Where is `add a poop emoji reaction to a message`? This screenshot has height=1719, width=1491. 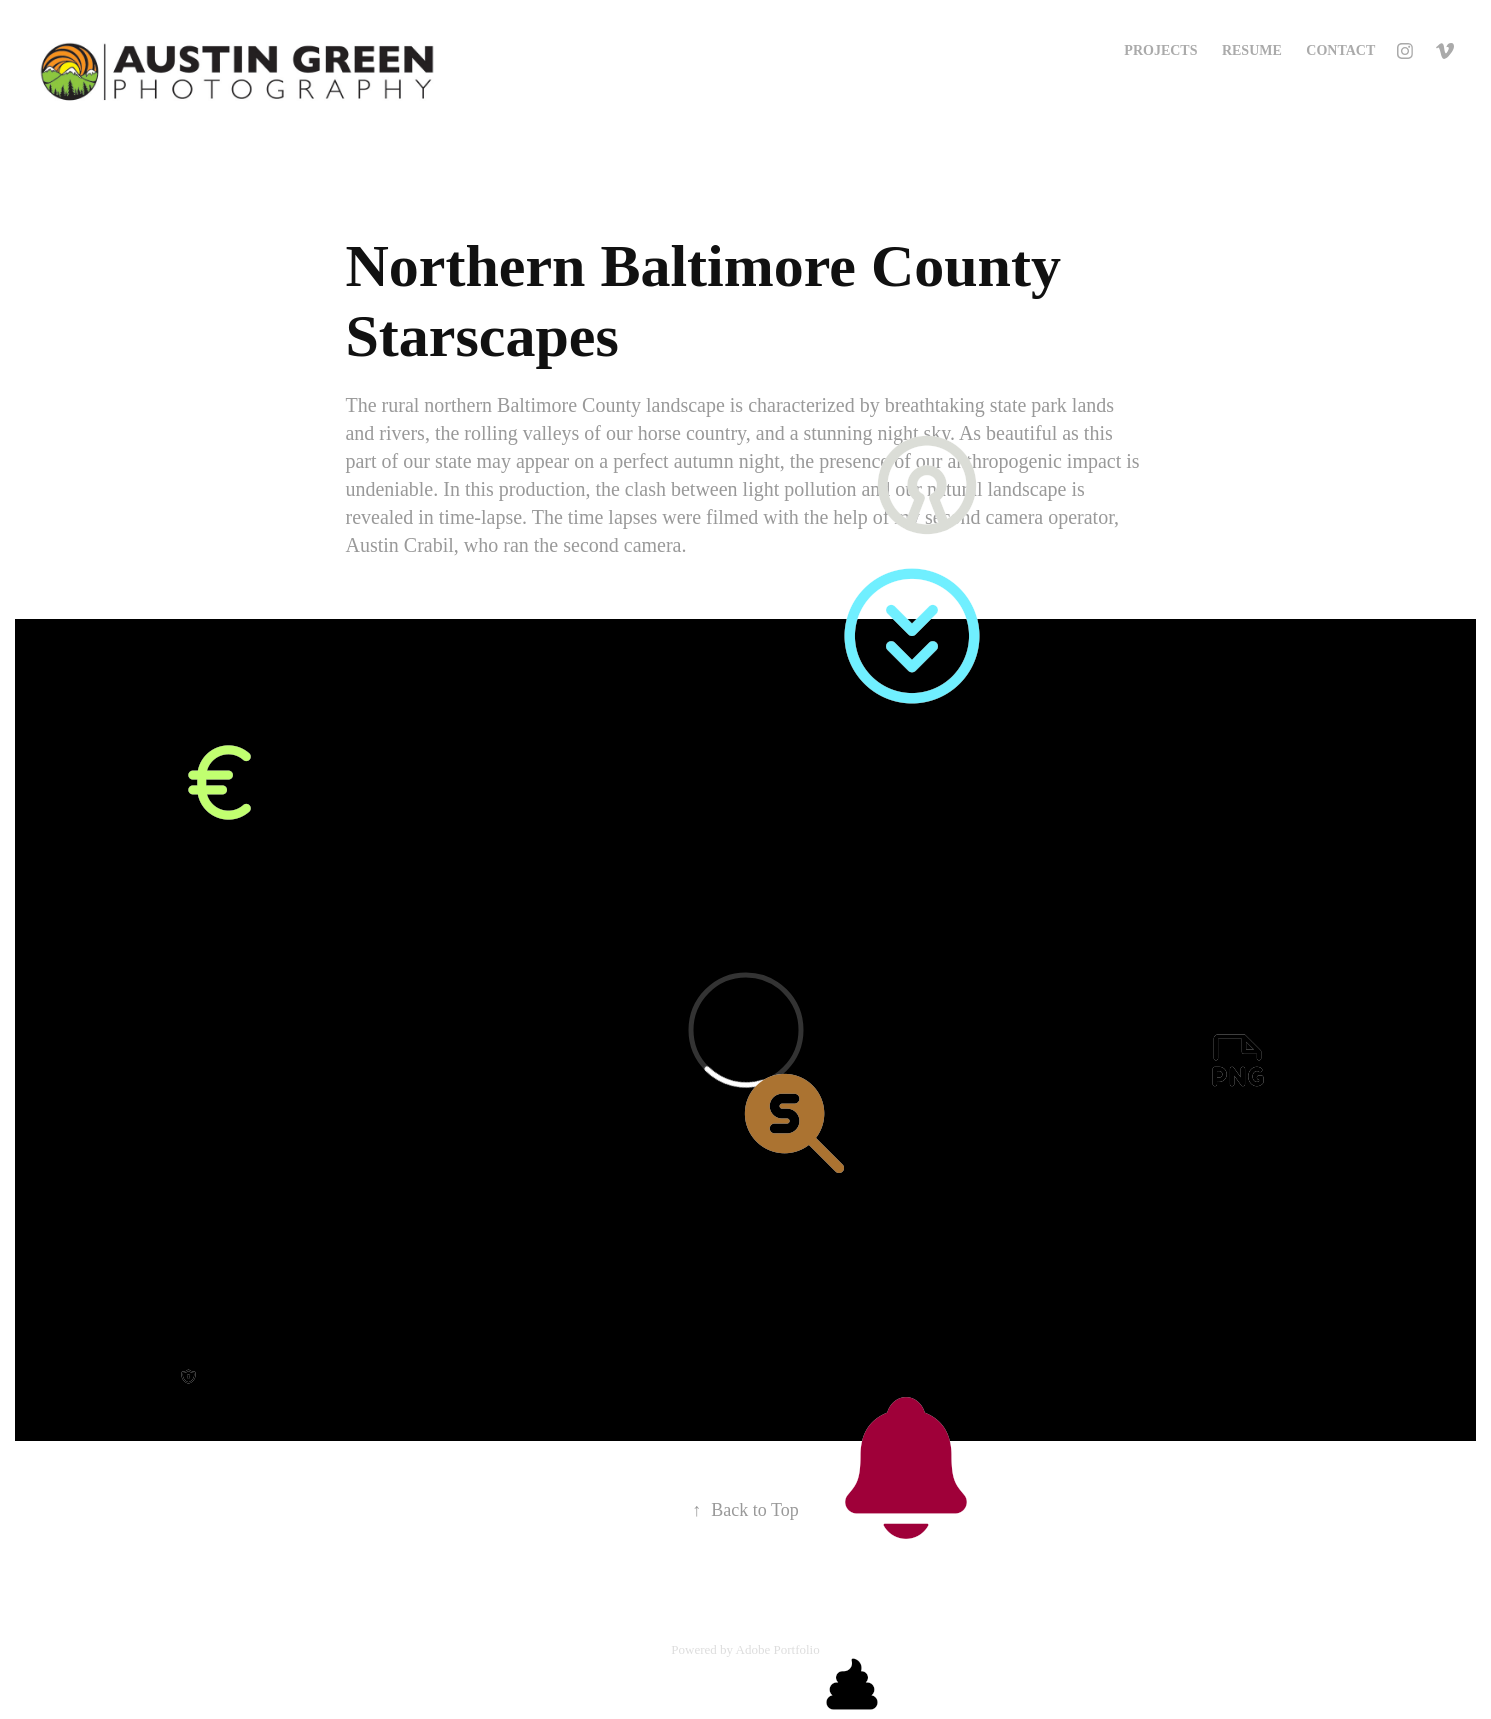 add a poop emoji reaction to a message is located at coordinates (852, 1684).